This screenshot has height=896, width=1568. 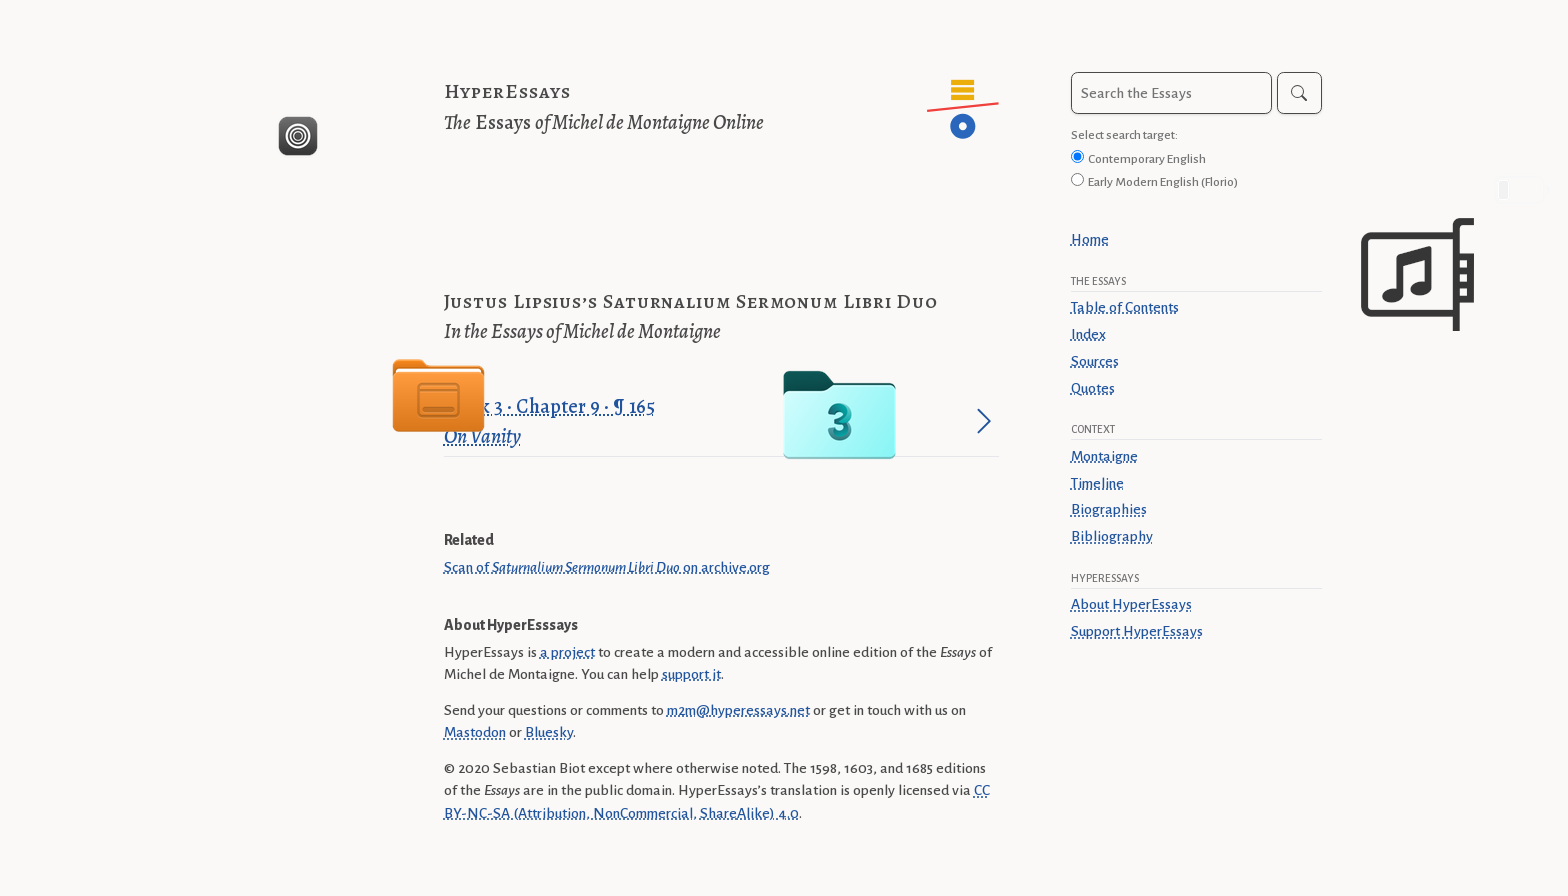 What do you see at coordinates (298, 136) in the screenshot?
I see `open zen browser app` at bounding box center [298, 136].